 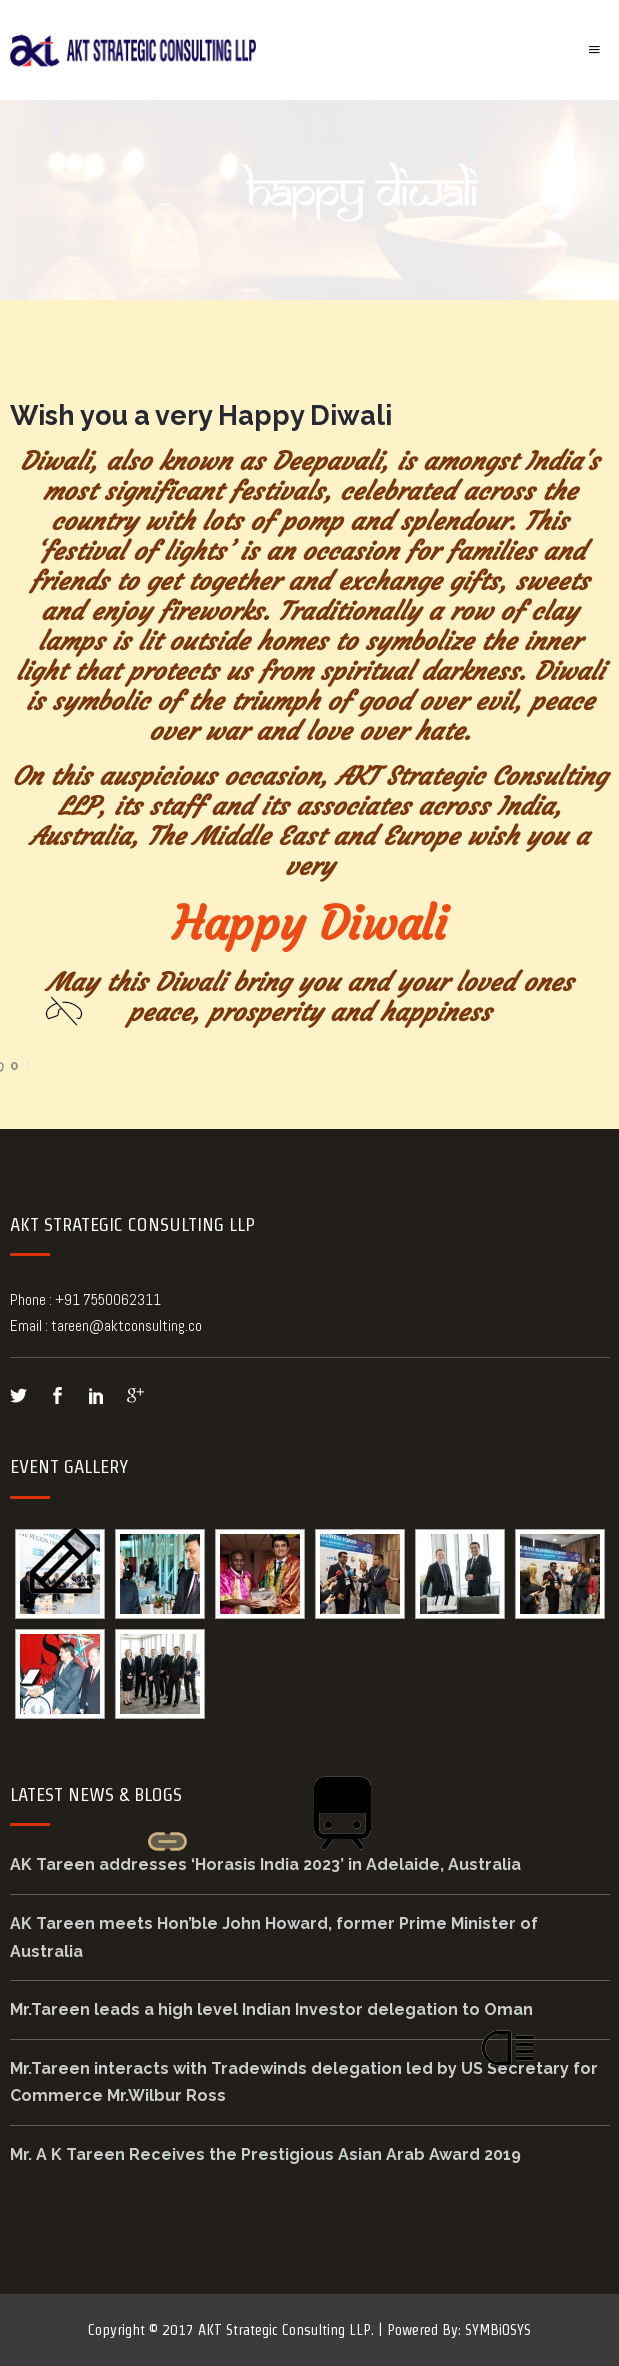 I want to click on access train schedules or rail services, so click(x=342, y=1810).